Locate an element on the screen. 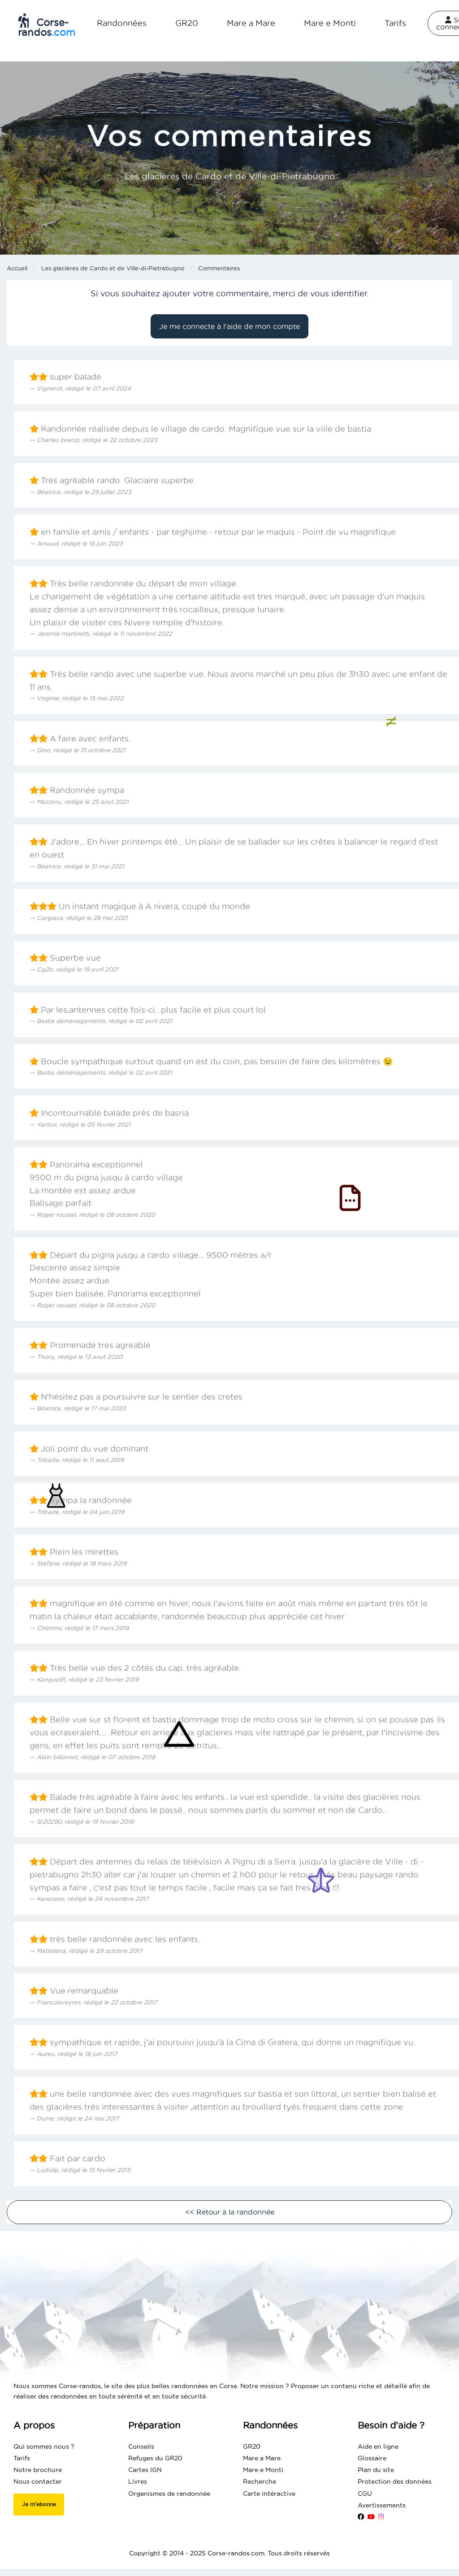 The height and width of the screenshot is (2576, 459). vercel platform logo is located at coordinates (179, 1735).